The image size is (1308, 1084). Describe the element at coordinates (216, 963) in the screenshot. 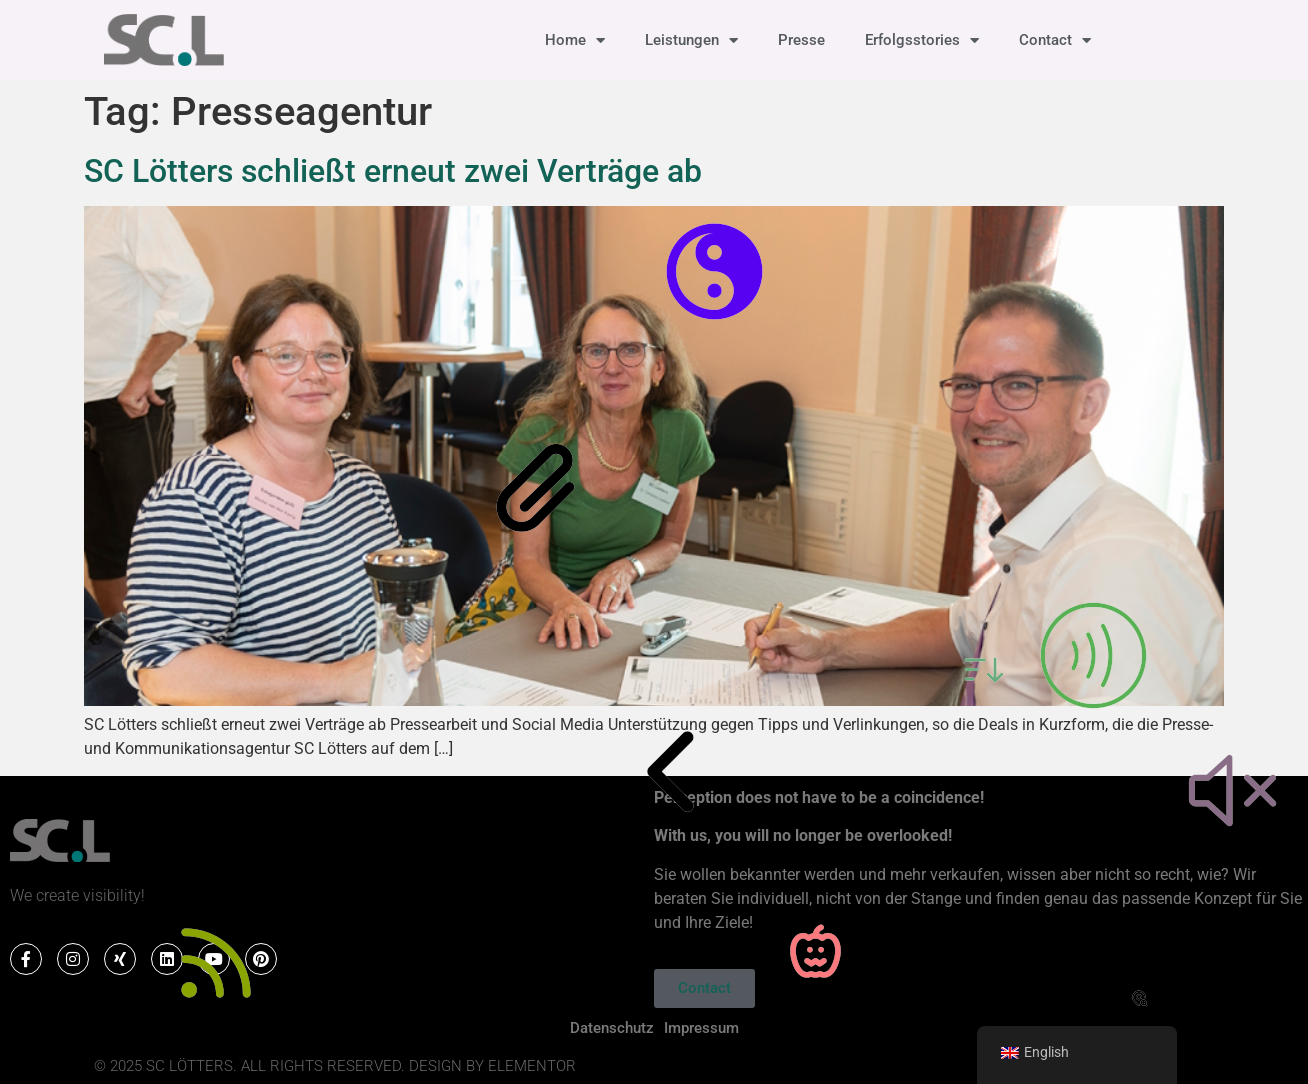

I see `subscribe to RSS feed` at that location.